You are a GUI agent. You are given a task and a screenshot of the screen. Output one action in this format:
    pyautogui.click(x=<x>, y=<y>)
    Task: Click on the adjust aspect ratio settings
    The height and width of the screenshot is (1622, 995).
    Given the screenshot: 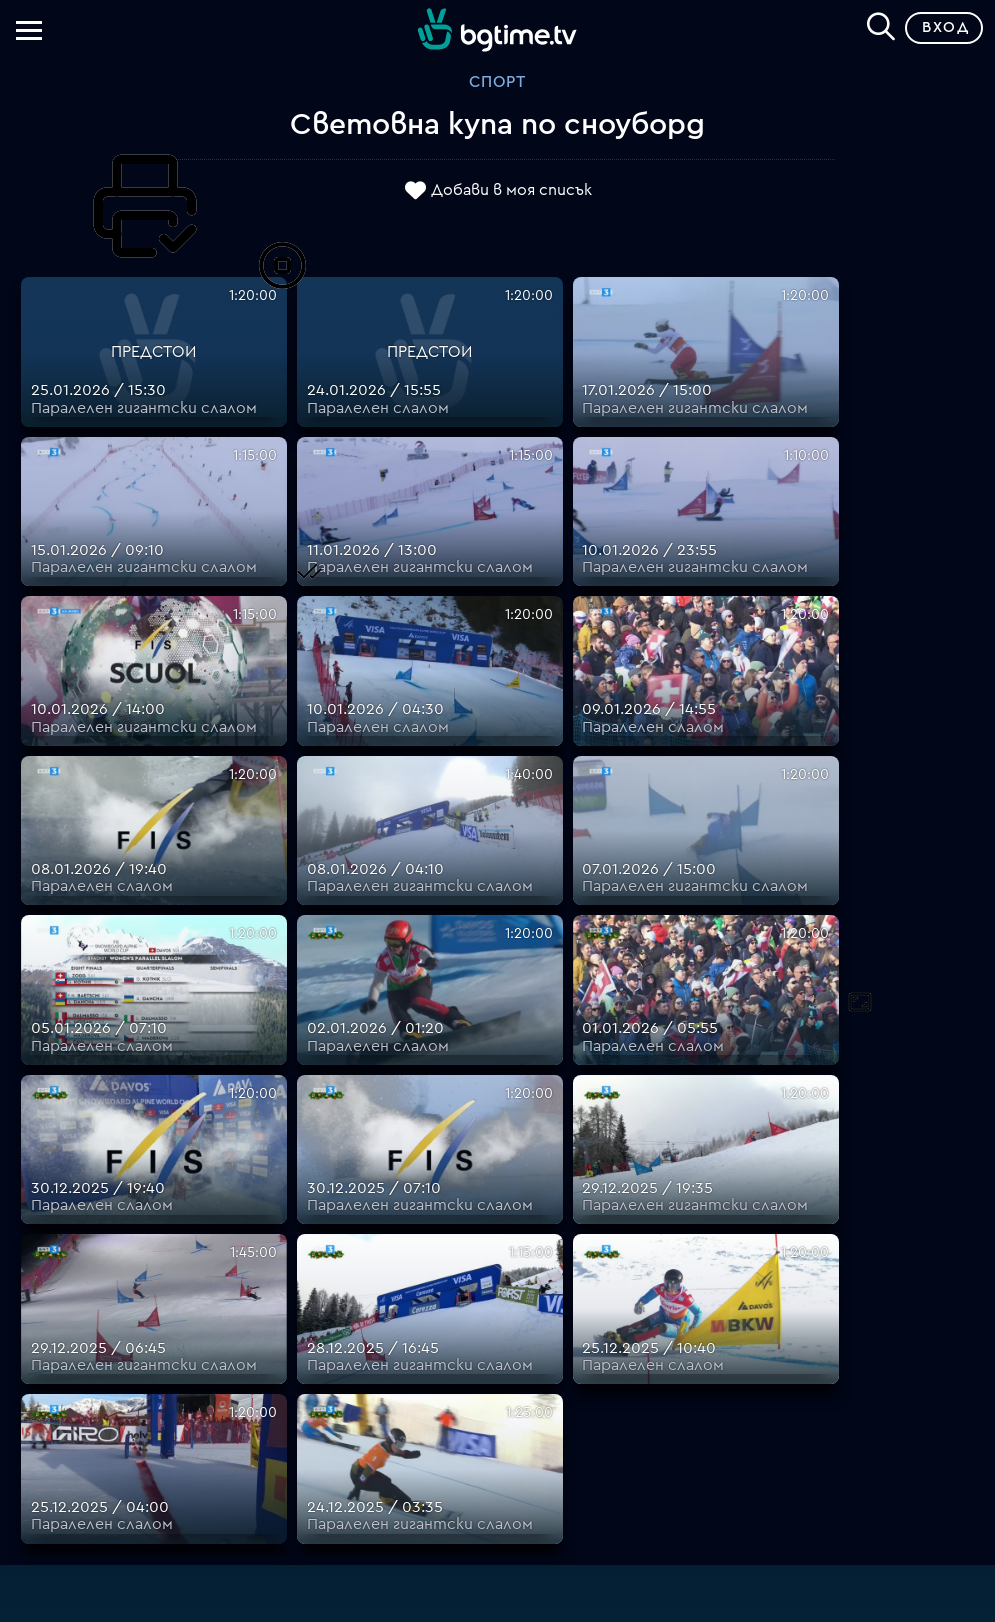 What is the action you would take?
    pyautogui.click(x=860, y=1002)
    